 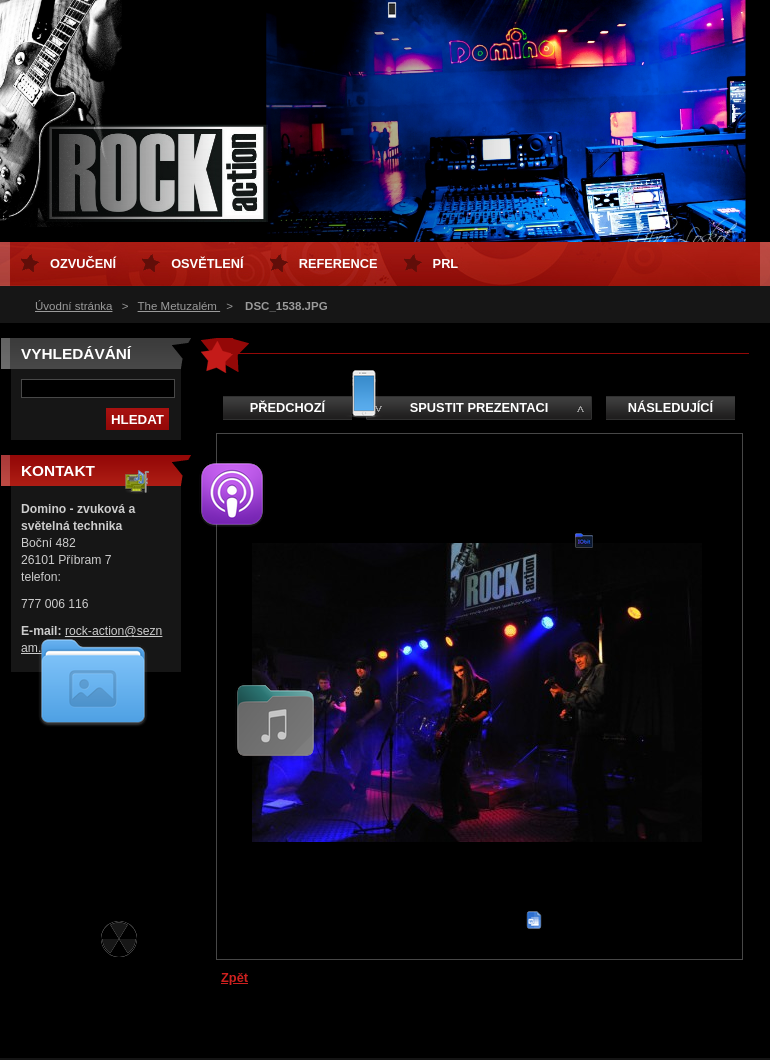 I want to click on audio or sound card hardware device, so click(x=136, y=481).